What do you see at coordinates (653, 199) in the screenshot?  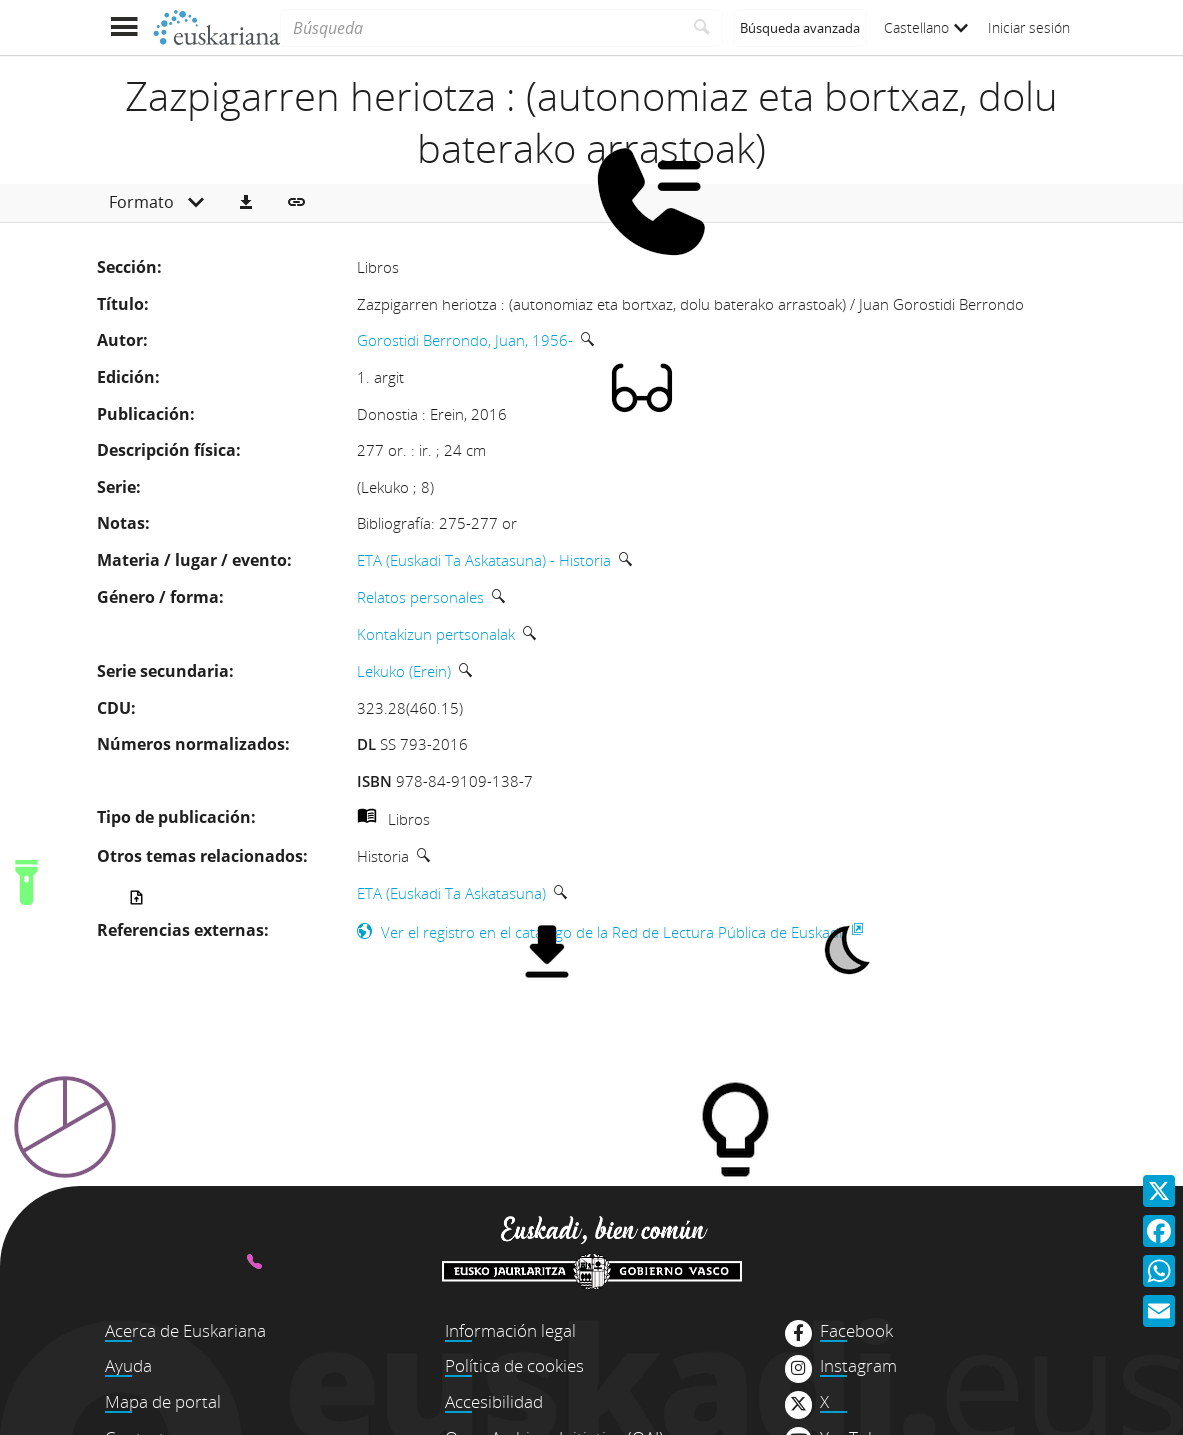 I see `view contact list or phone directory` at bounding box center [653, 199].